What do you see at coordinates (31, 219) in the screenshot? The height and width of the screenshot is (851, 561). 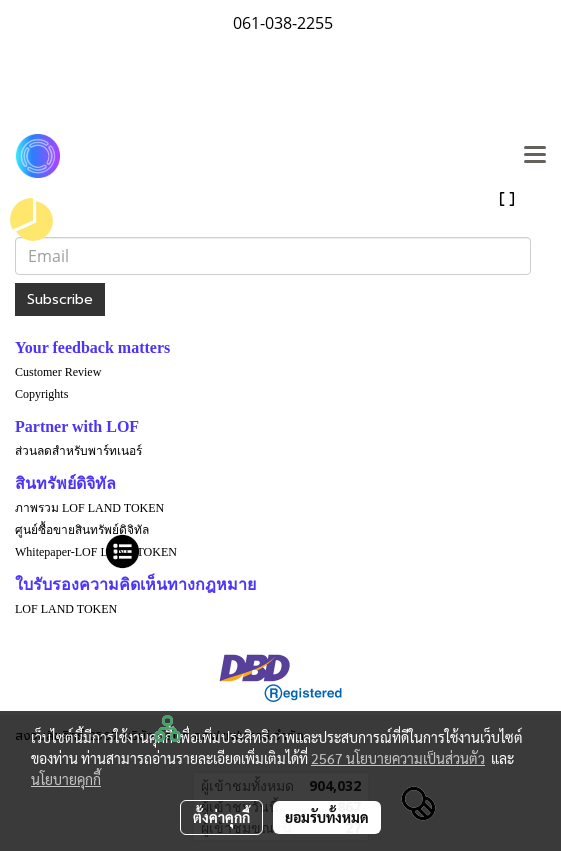 I see `view analytics or statistics breakdown` at bounding box center [31, 219].